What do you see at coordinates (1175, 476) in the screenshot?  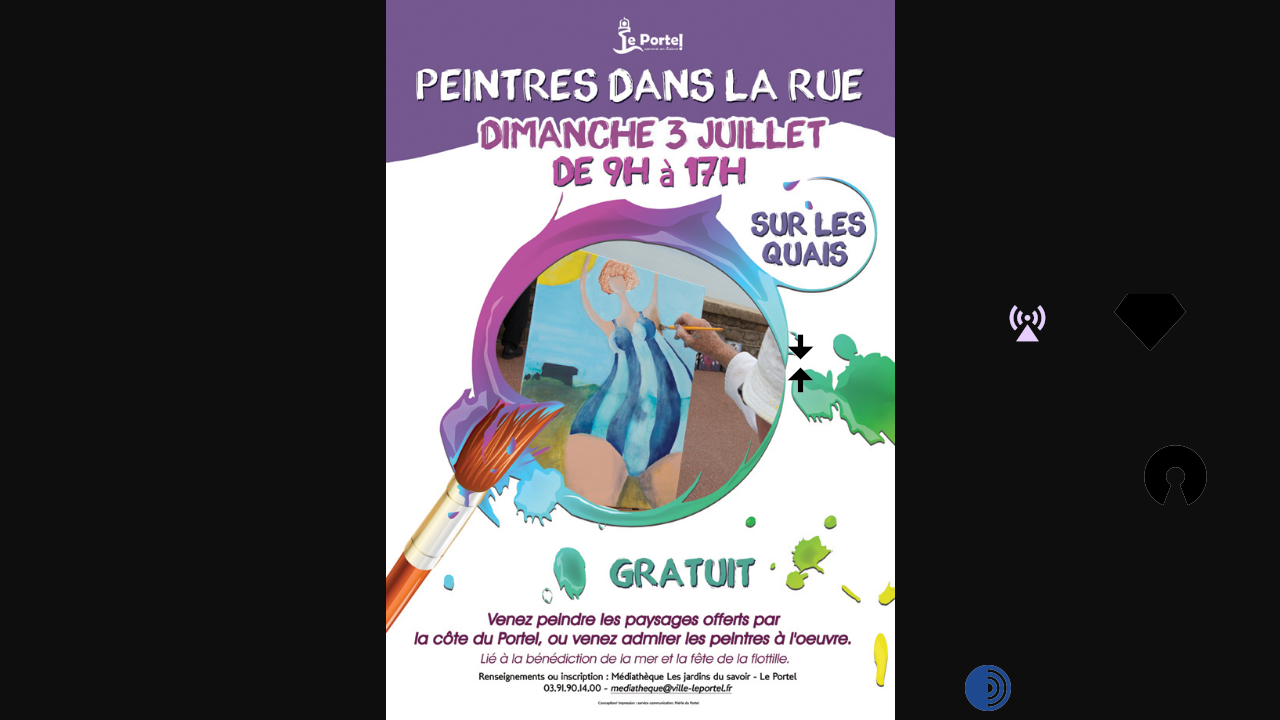 I see `indicates open-source software or project` at bounding box center [1175, 476].